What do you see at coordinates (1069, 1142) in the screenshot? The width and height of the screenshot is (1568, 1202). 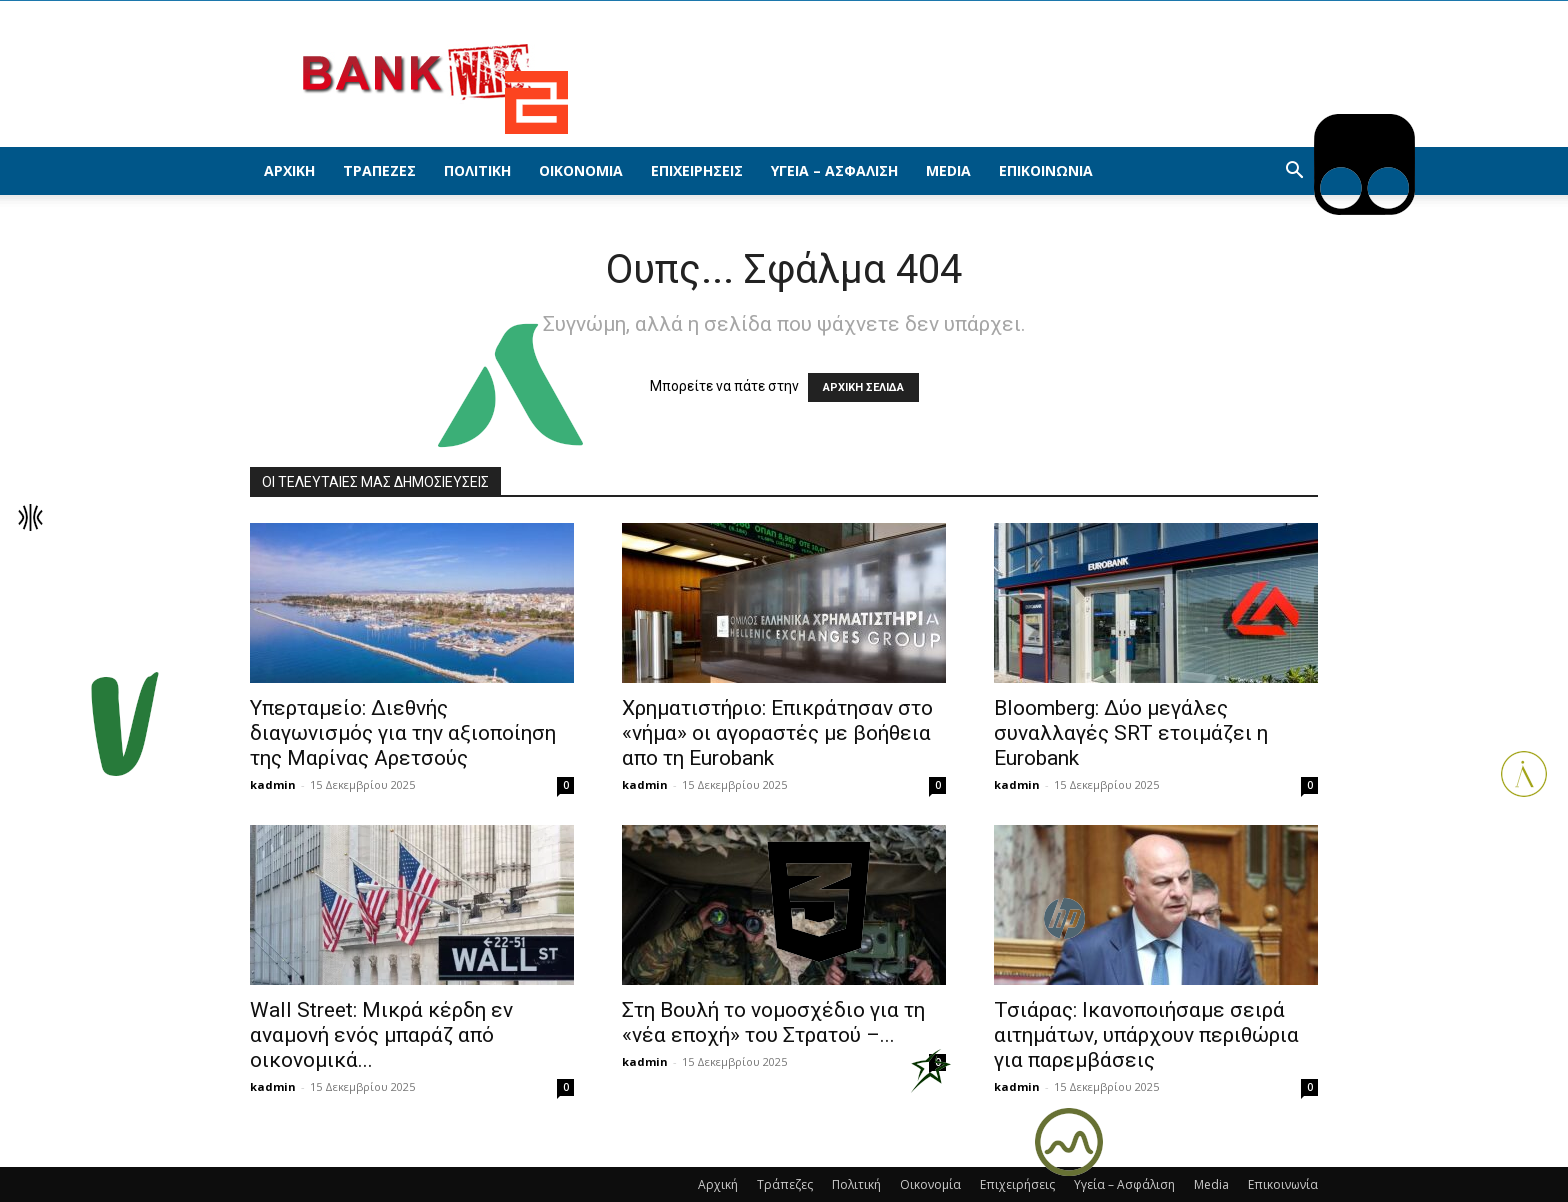 I see `open the Flood torrent client` at bounding box center [1069, 1142].